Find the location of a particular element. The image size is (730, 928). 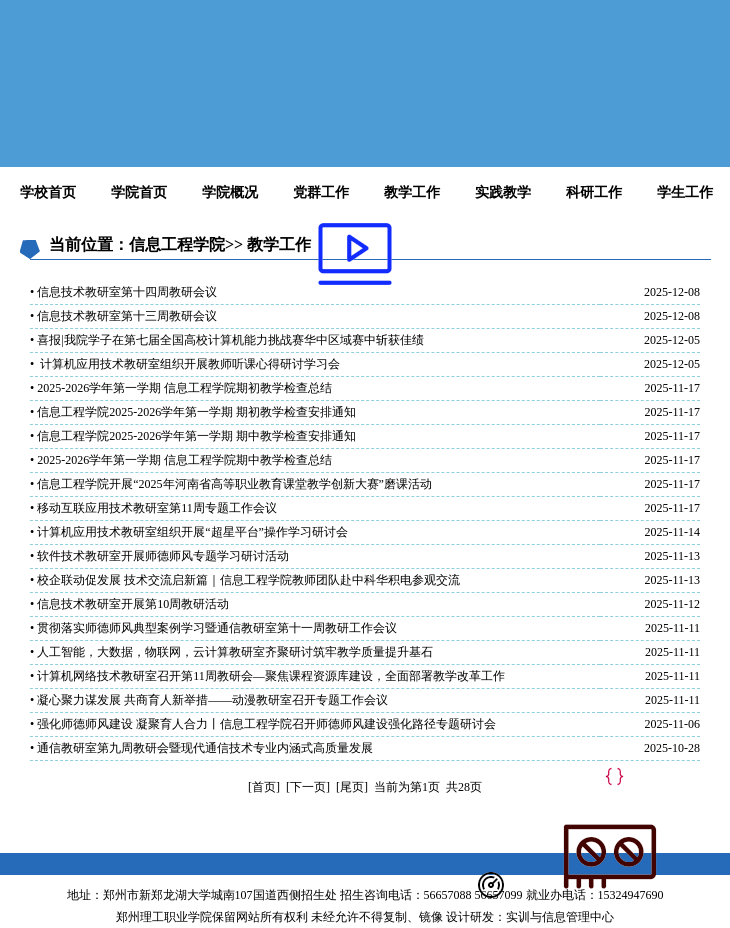

play or watch a video is located at coordinates (355, 254).